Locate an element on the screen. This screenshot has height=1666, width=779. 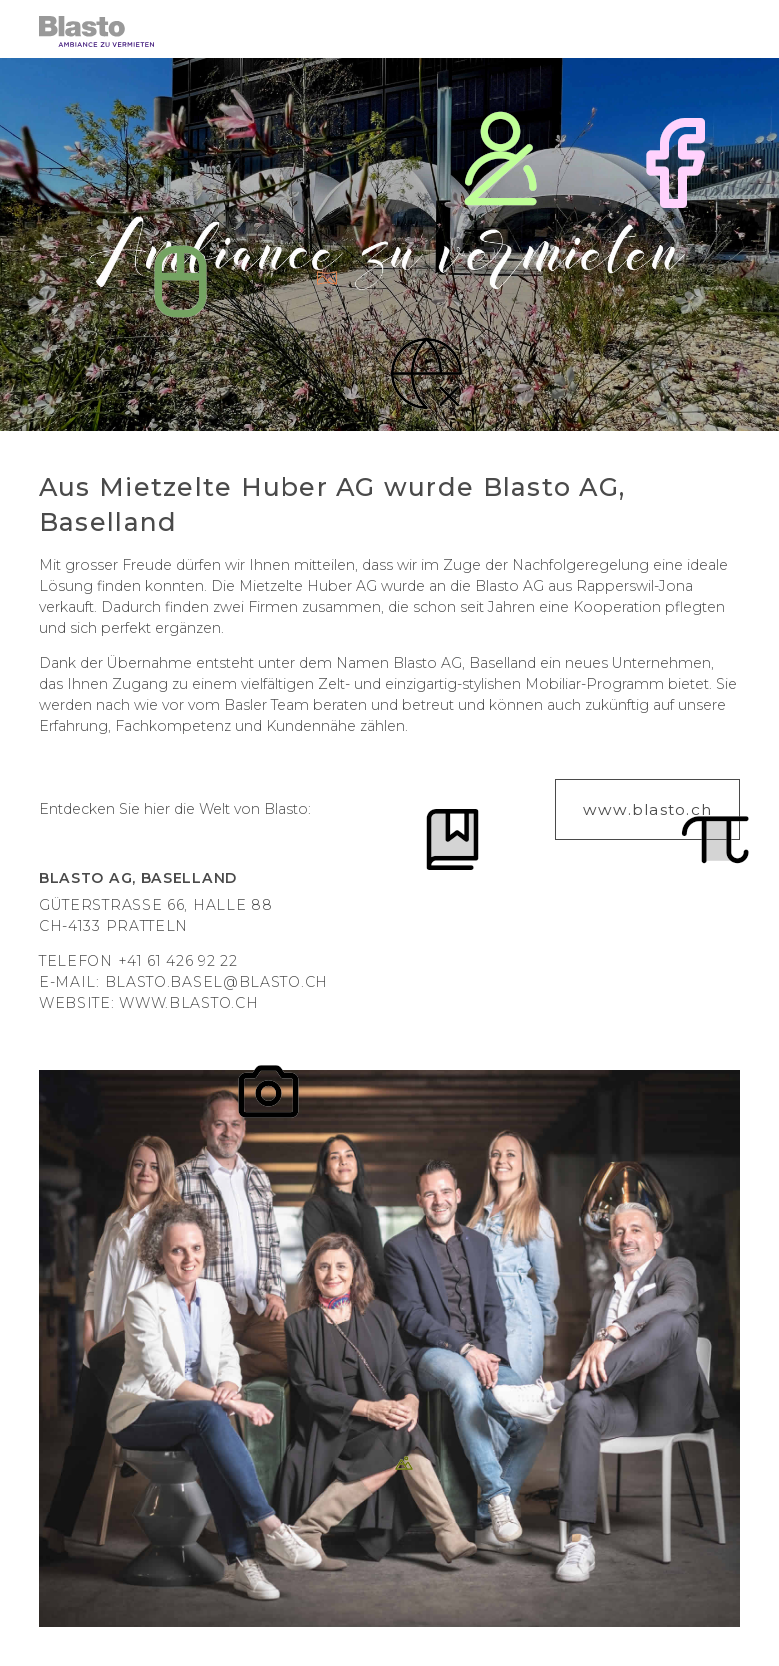
view landscape or nature photos is located at coordinates (404, 1464).